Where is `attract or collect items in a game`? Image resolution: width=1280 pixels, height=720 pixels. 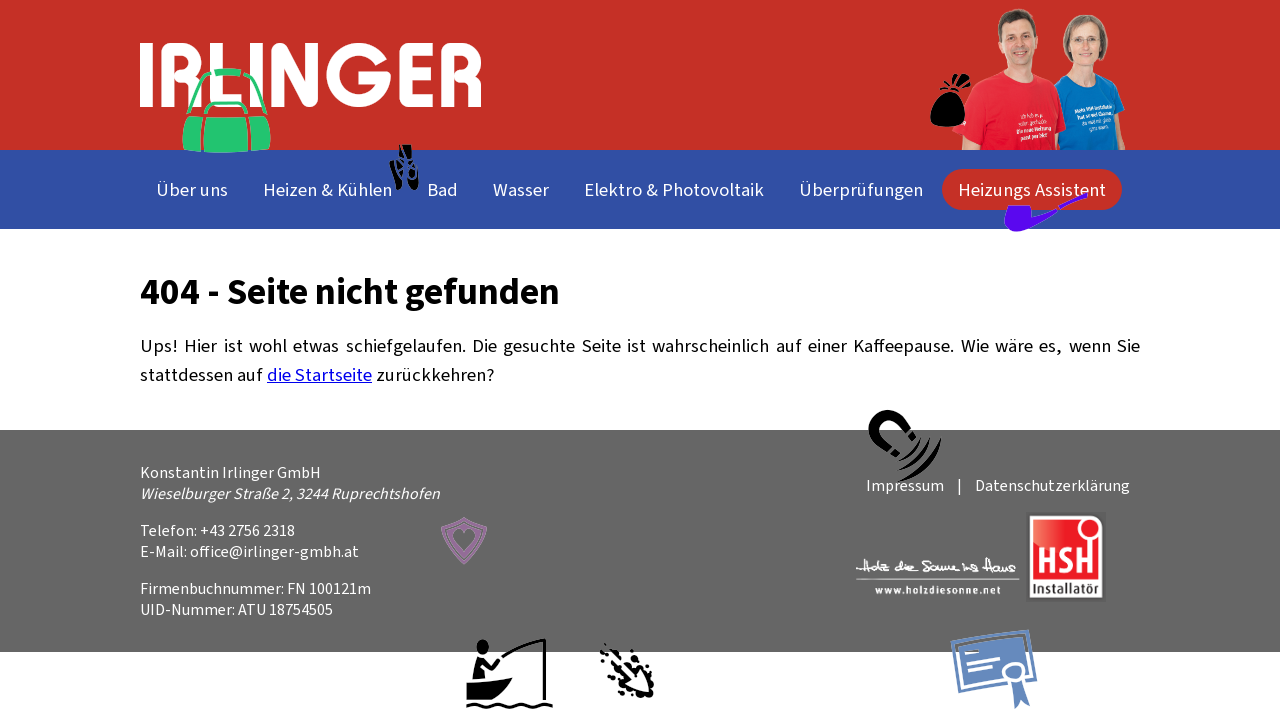 attract or collect items in a game is located at coordinates (904, 445).